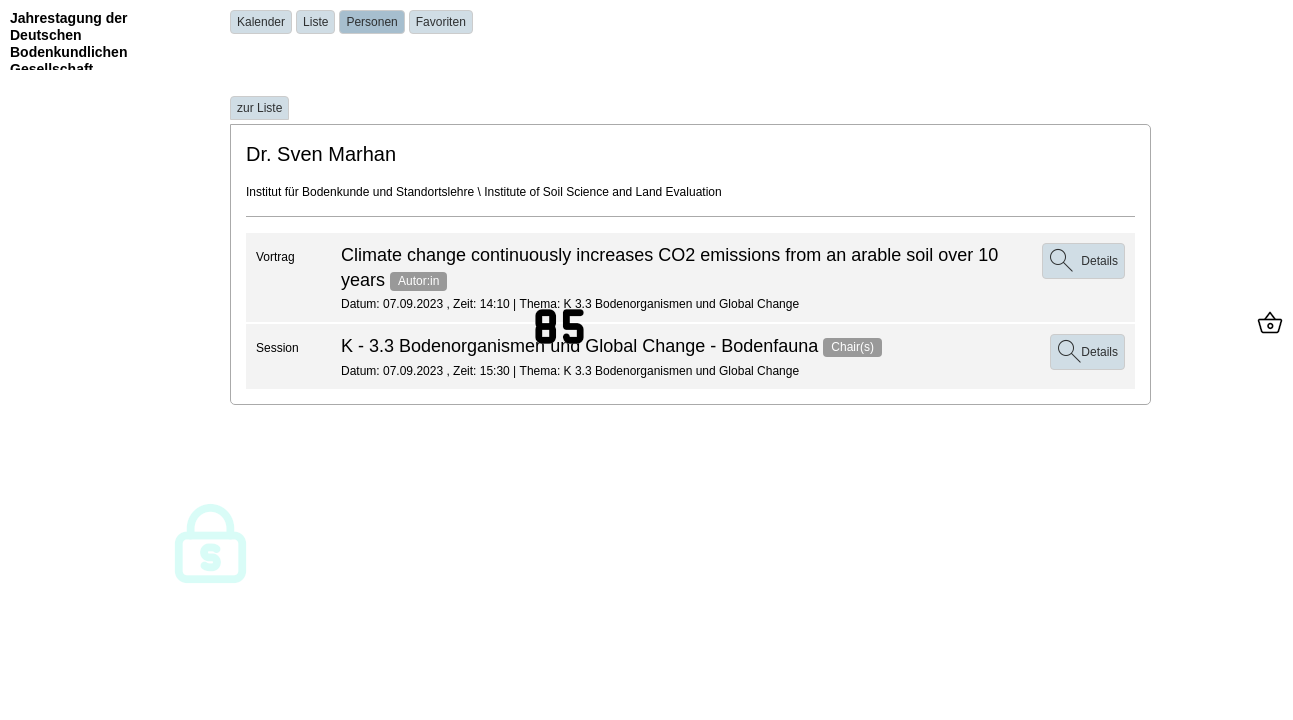 The image size is (1293, 720). What do you see at coordinates (1270, 323) in the screenshot?
I see `view your shopping basket` at bounding box center [1270, 323].